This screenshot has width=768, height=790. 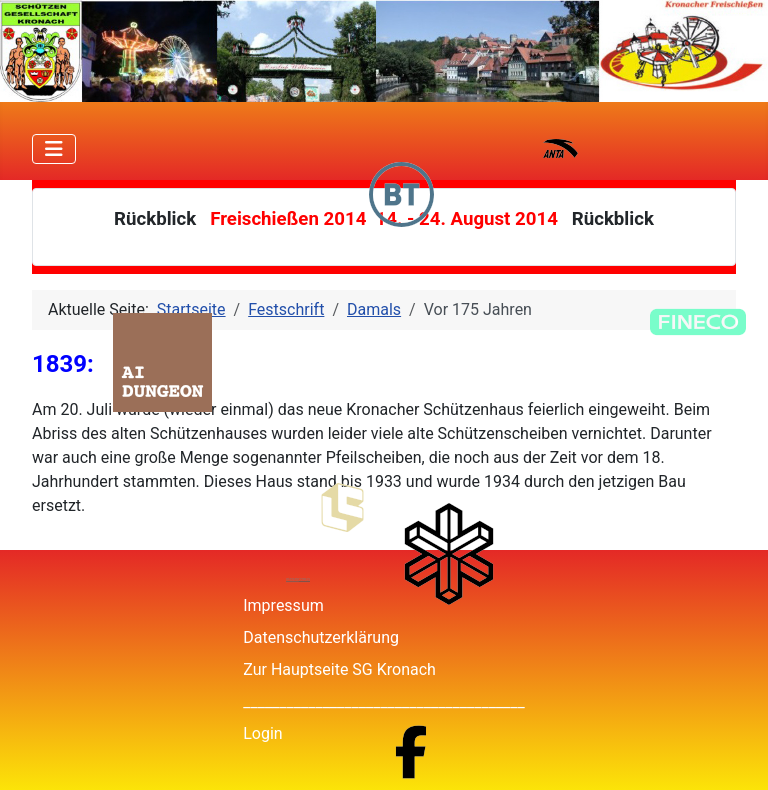 What do you see at coordinates (401, 194) in the screenshot?
I see `BT (British Telecom) company logo` at bounding box center [401, 194].